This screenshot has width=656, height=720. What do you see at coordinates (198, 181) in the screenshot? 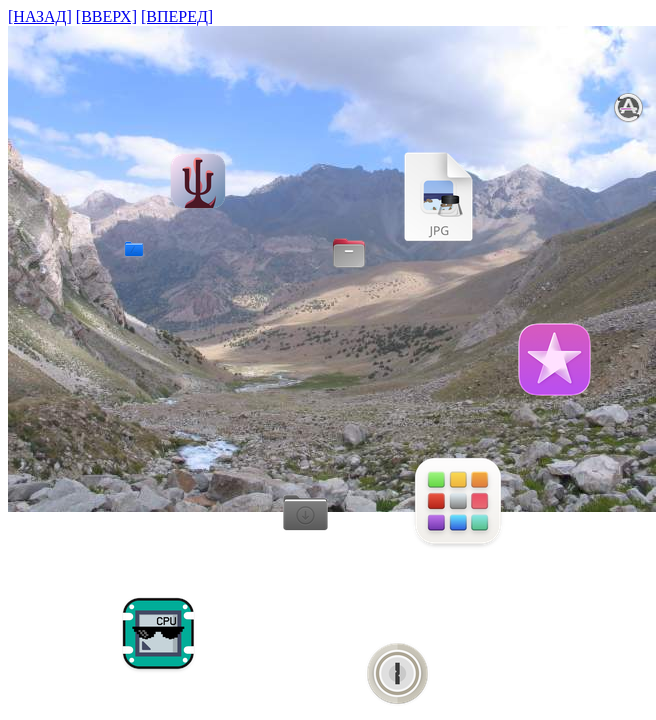
I see `open hydrus network media management application` at bounding box center [198, 181].